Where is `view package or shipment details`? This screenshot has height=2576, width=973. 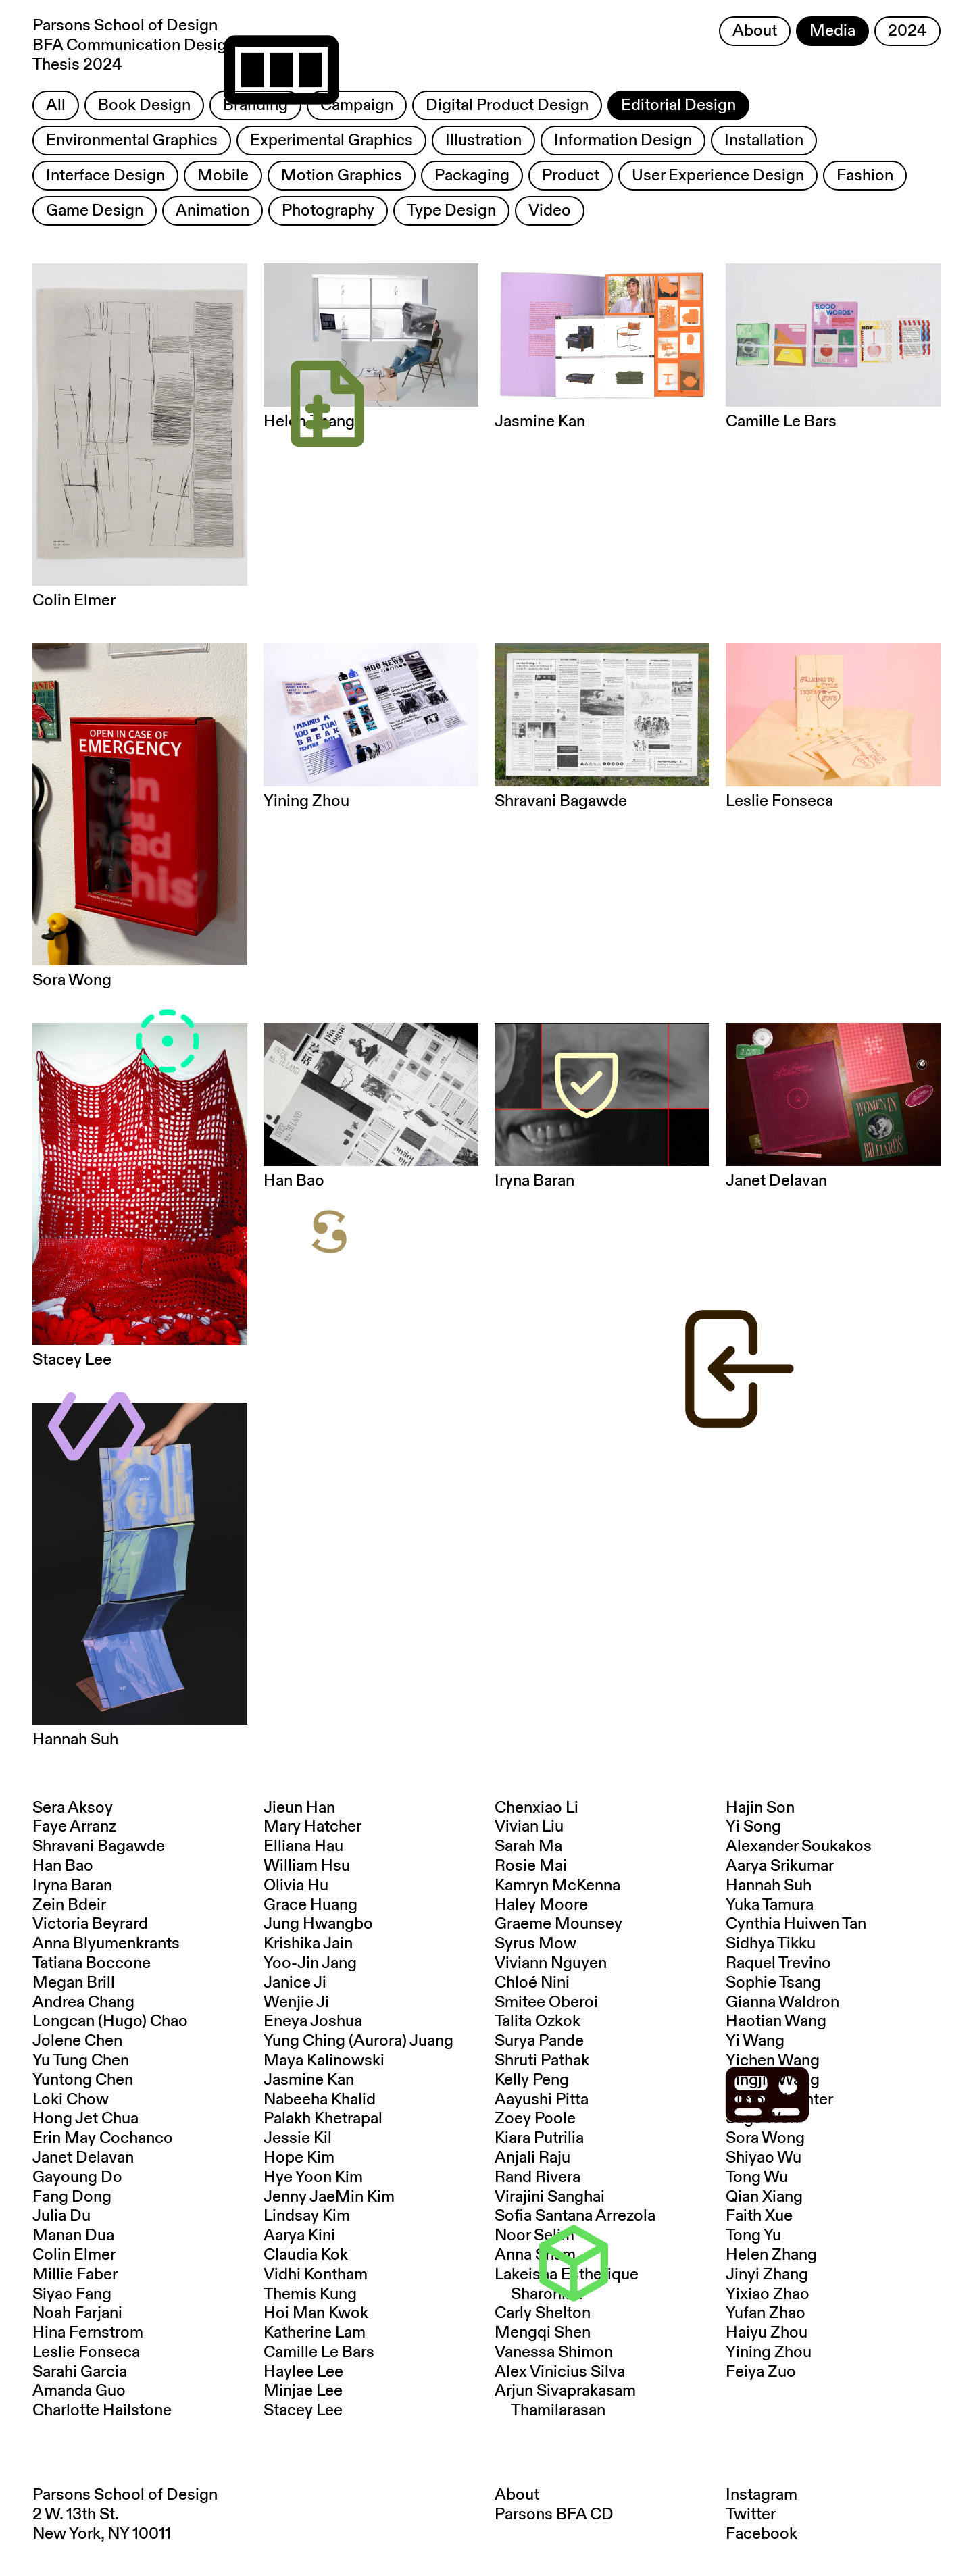
view package or shipment details is located at coordinates (574, 2263).